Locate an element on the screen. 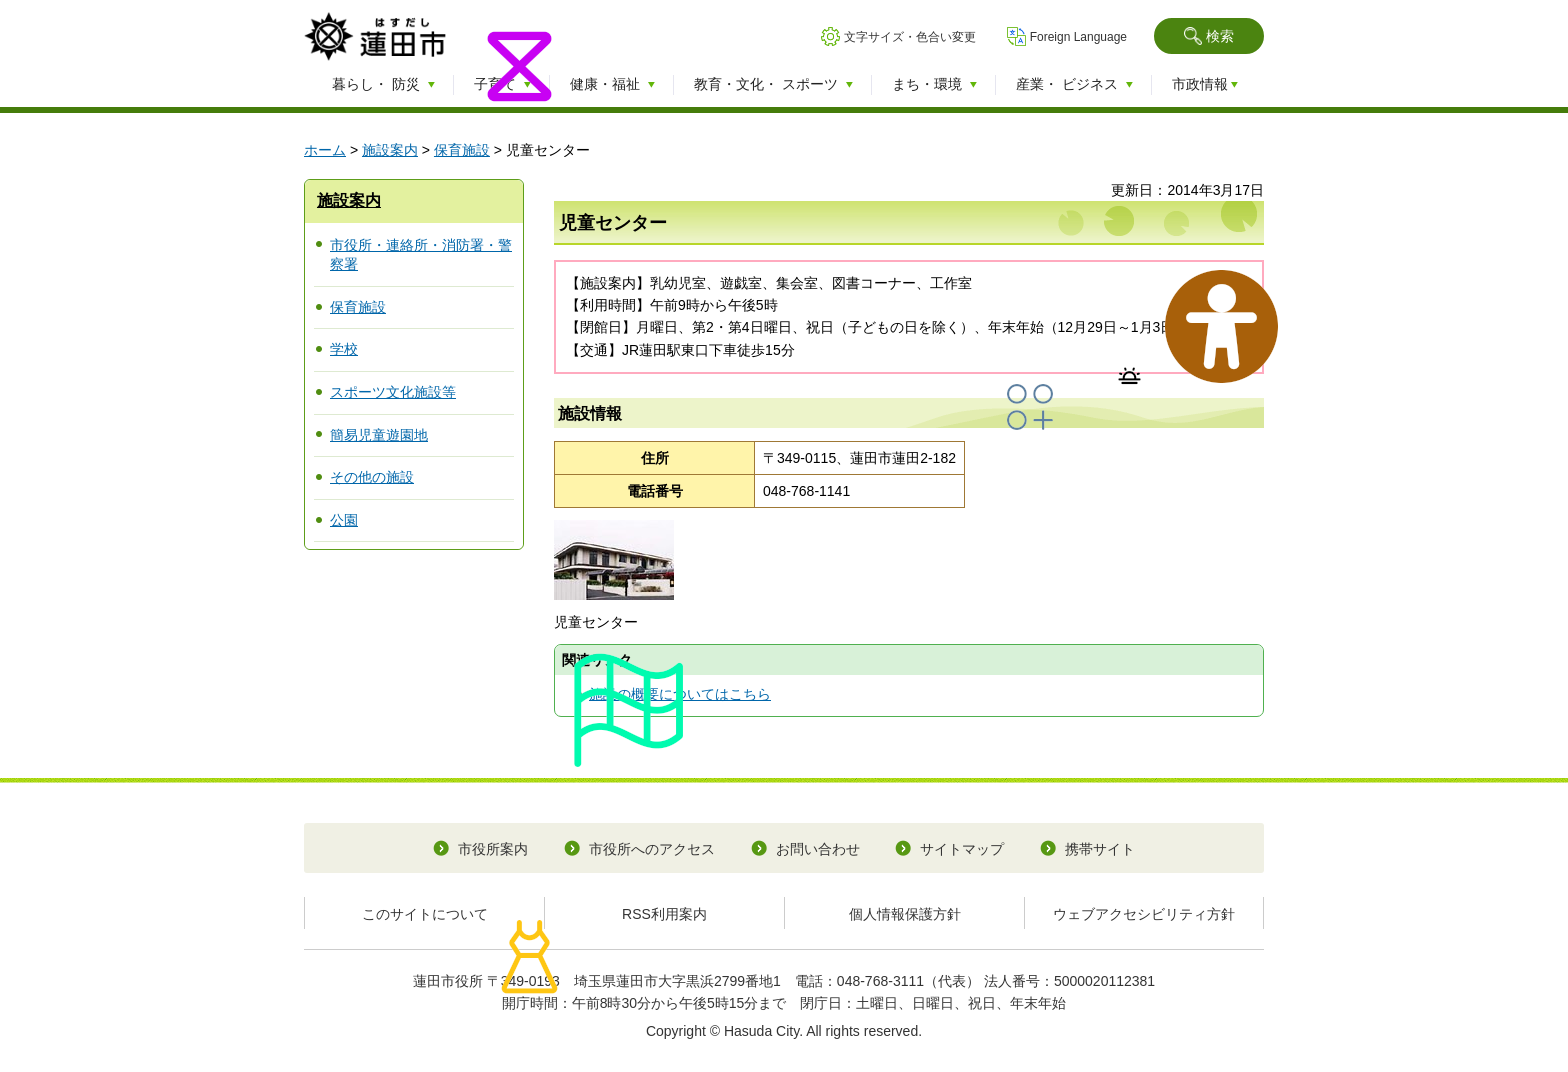 The height and width of the screenshot is (1072, 1568). add a new item to a collection is located at coordinates (1030, 407).